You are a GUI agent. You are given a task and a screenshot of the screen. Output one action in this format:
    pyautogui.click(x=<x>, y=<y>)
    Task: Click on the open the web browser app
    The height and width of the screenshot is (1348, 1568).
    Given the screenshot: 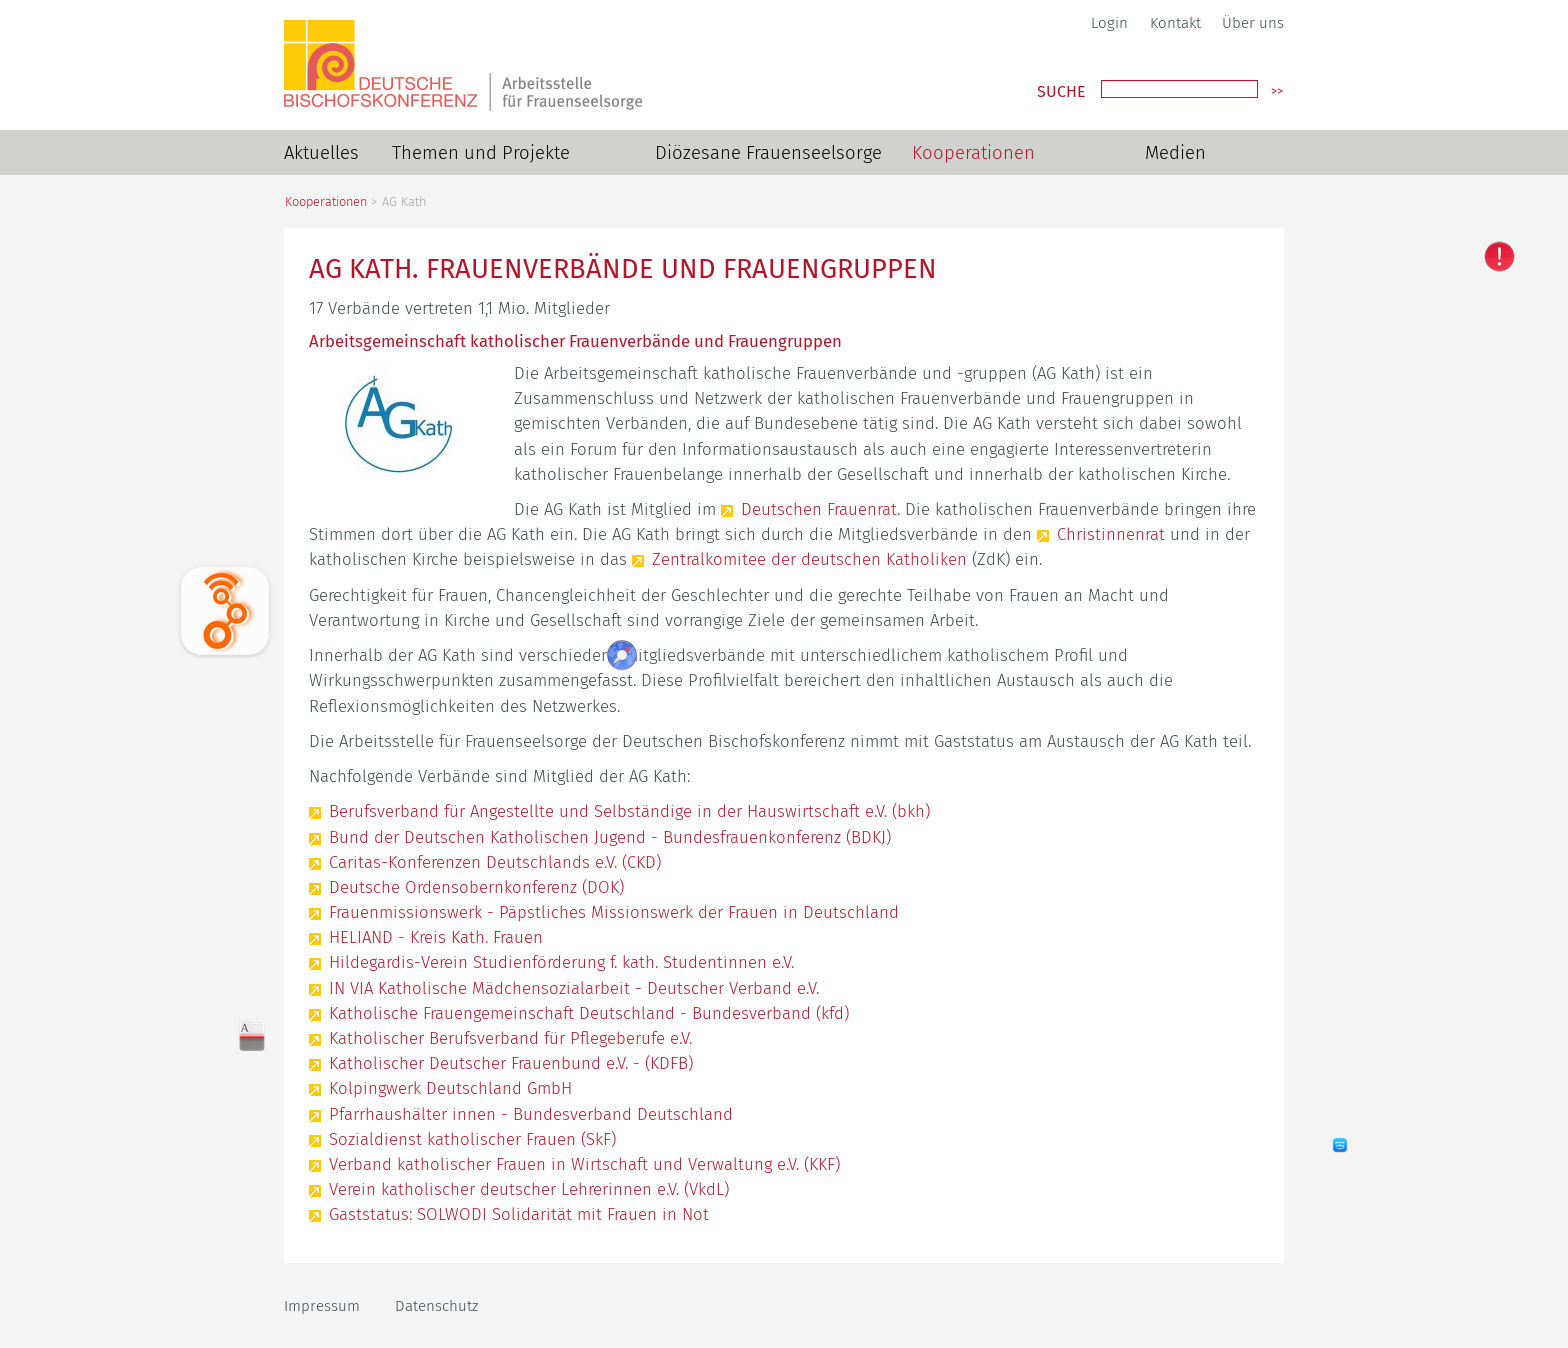 What is the action you would take?
    pyautogui.click(x=622, y=655)
    